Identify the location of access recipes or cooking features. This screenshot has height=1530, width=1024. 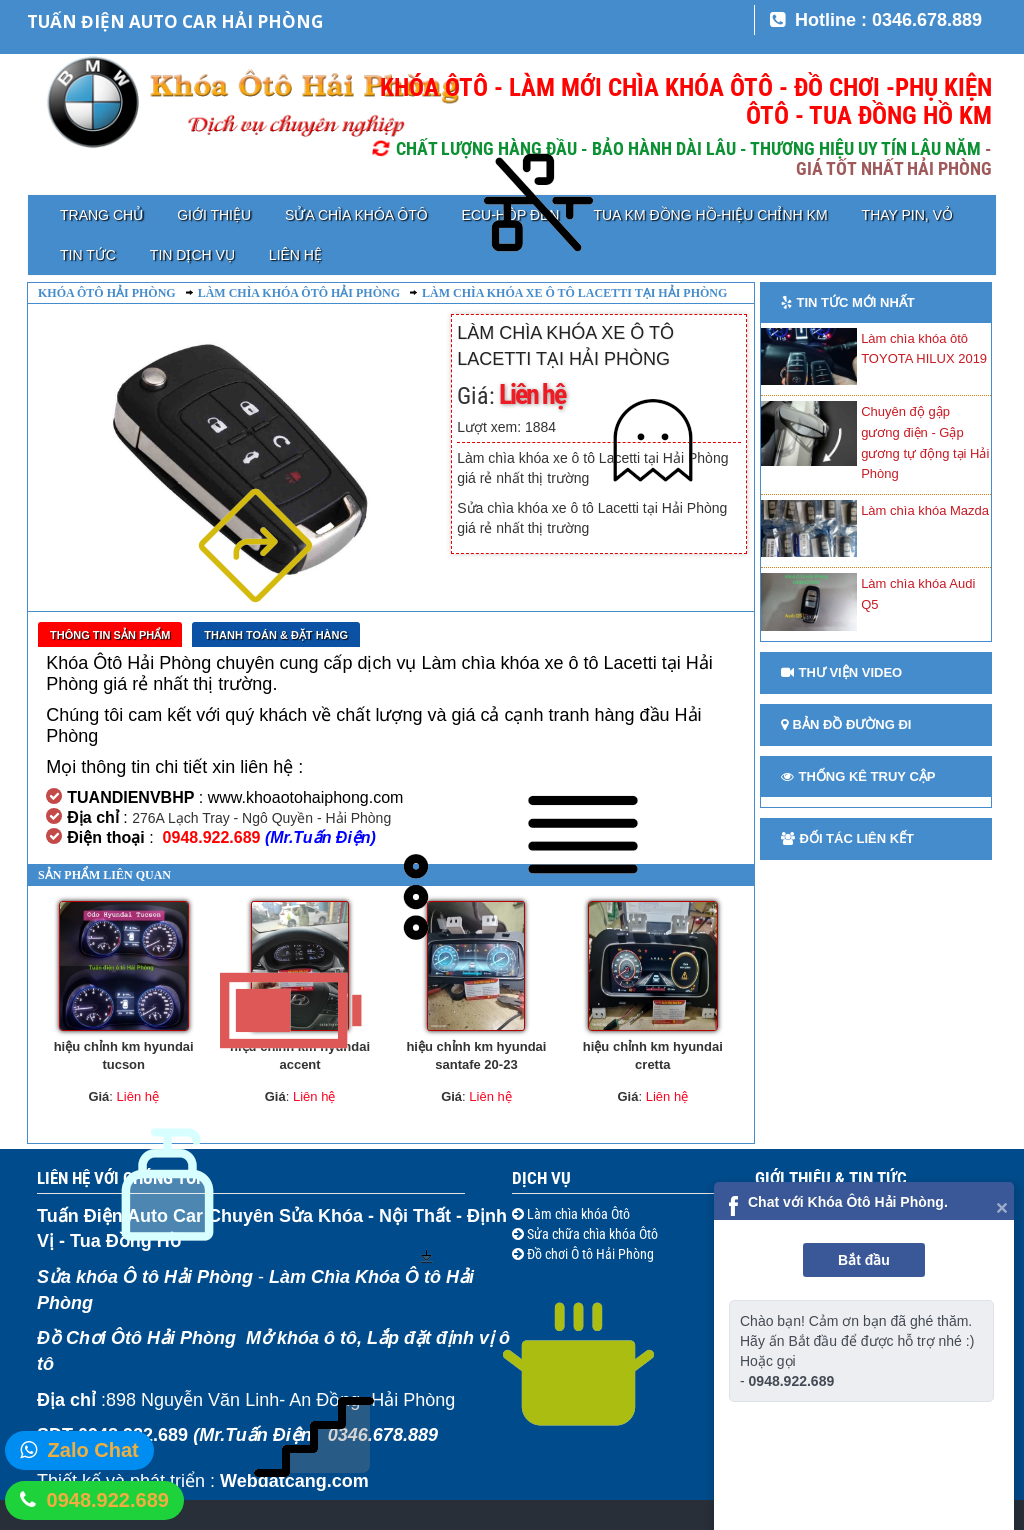
(578, 1373).